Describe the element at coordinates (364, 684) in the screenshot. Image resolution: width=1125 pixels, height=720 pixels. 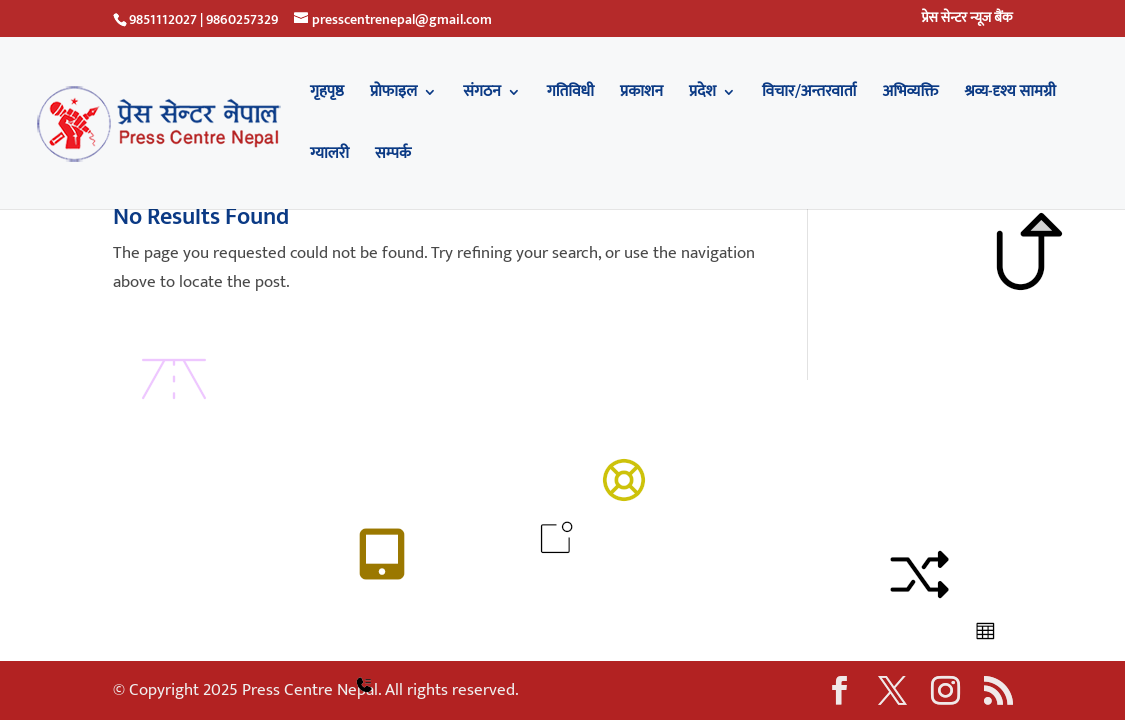
I see `view contact list or phone directory` at that location.